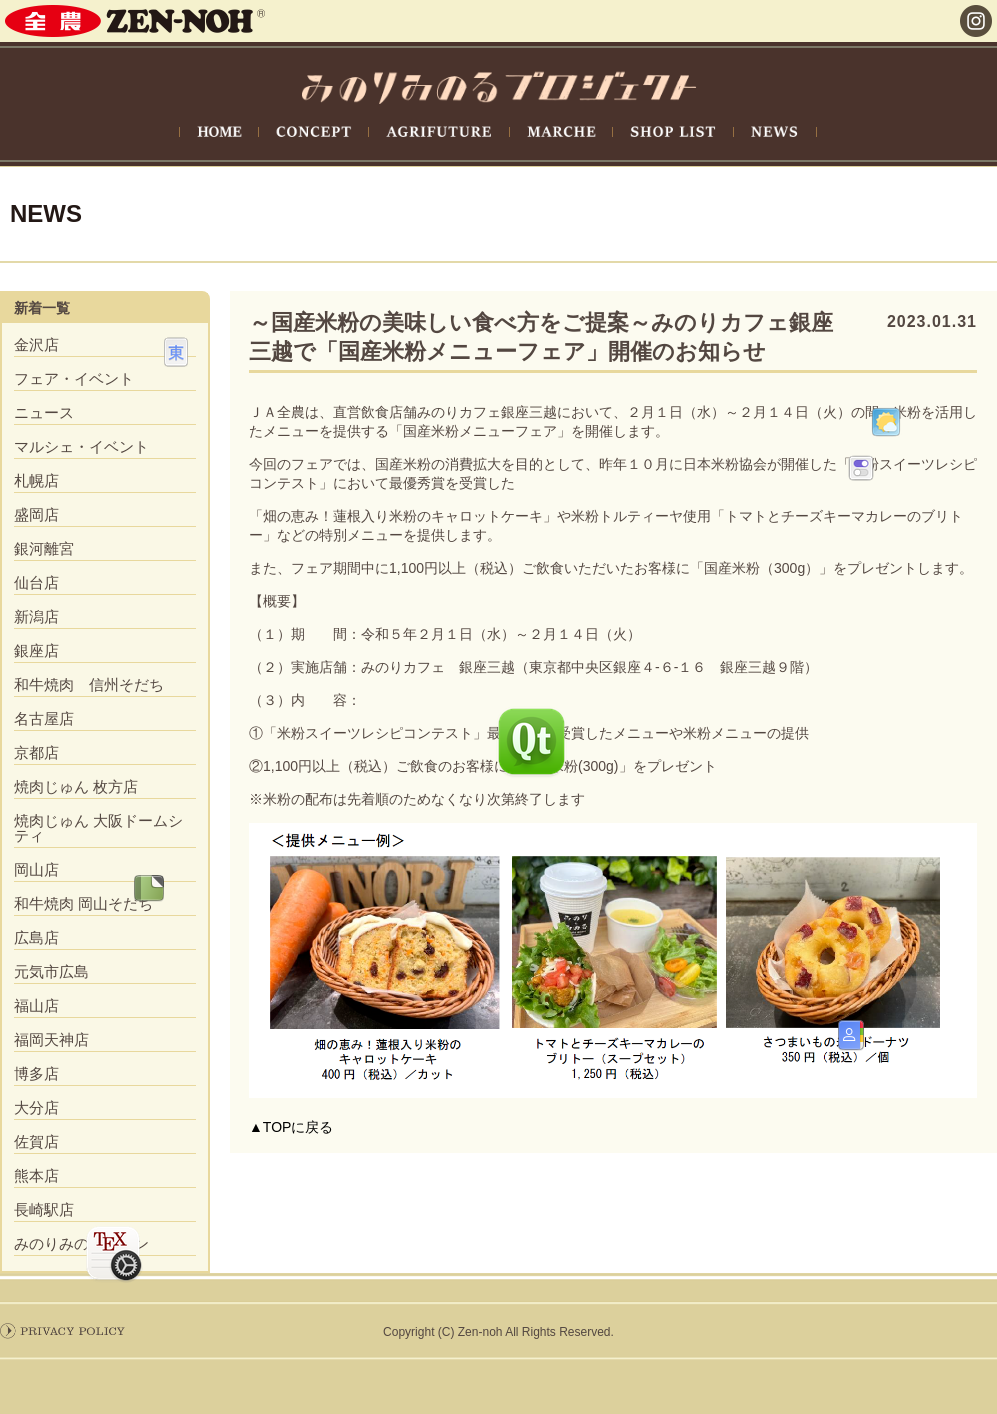 This screenshot has height=1414, width=997. I want to click on launch gnome mahjongg game, so click(176, 352).